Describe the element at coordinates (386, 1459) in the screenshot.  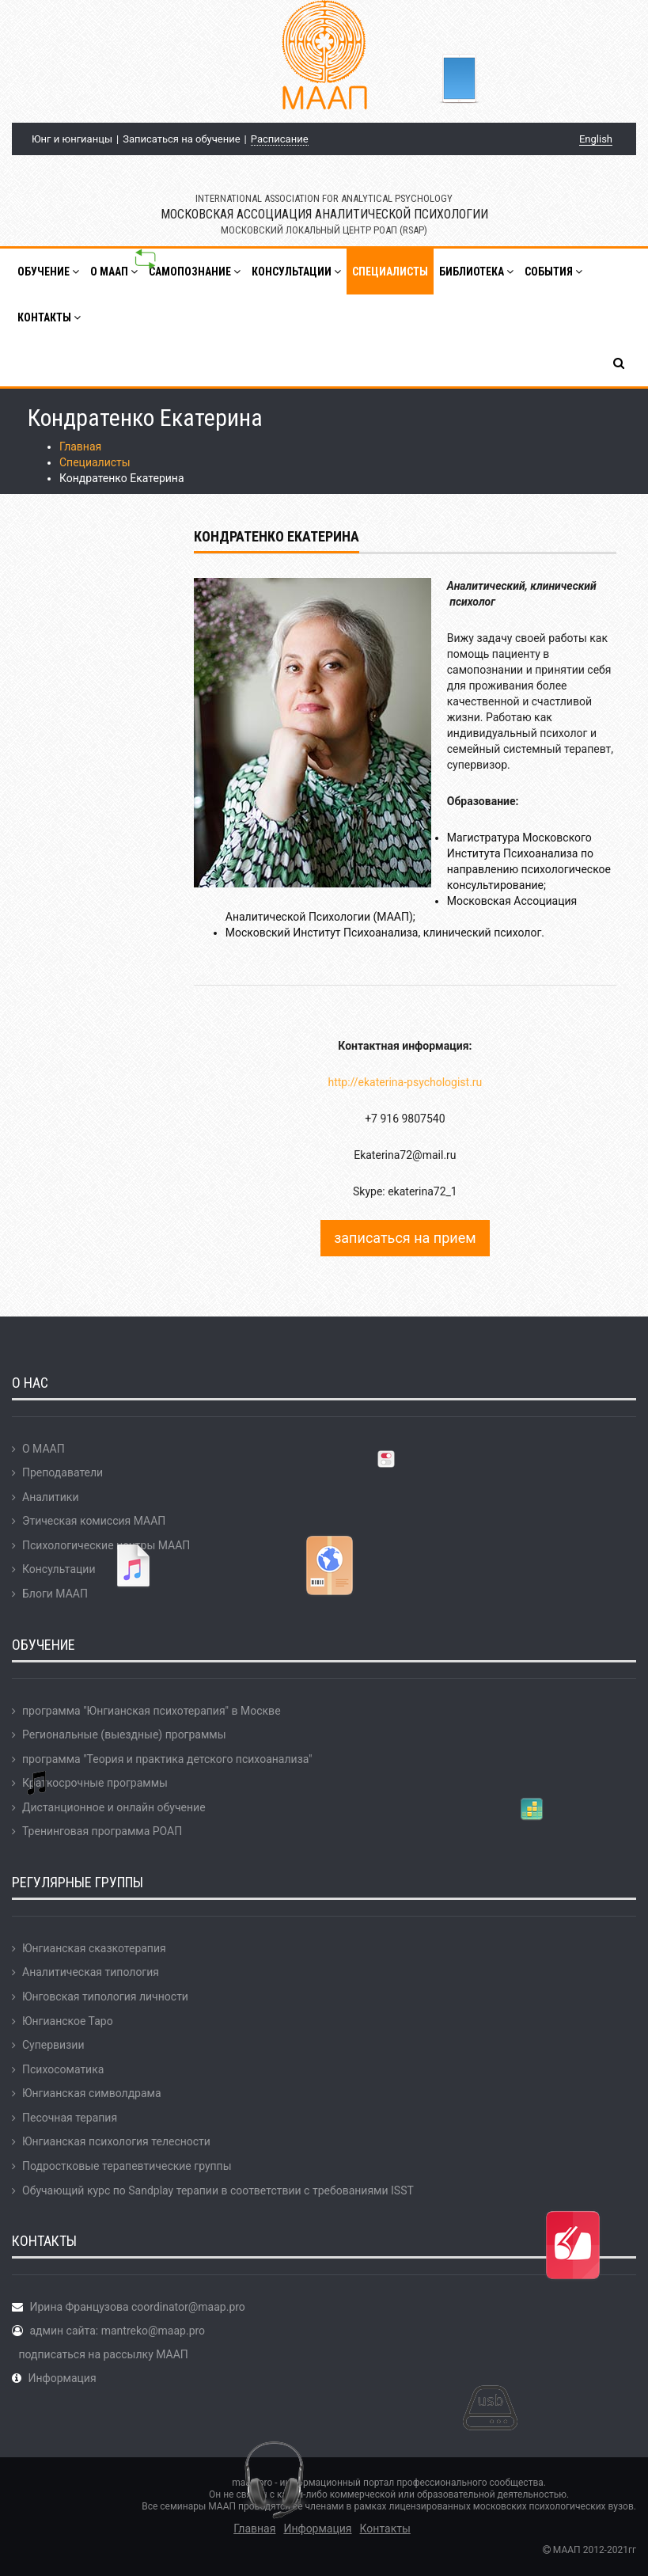
I see `open desktop preferences or settings` at that location.